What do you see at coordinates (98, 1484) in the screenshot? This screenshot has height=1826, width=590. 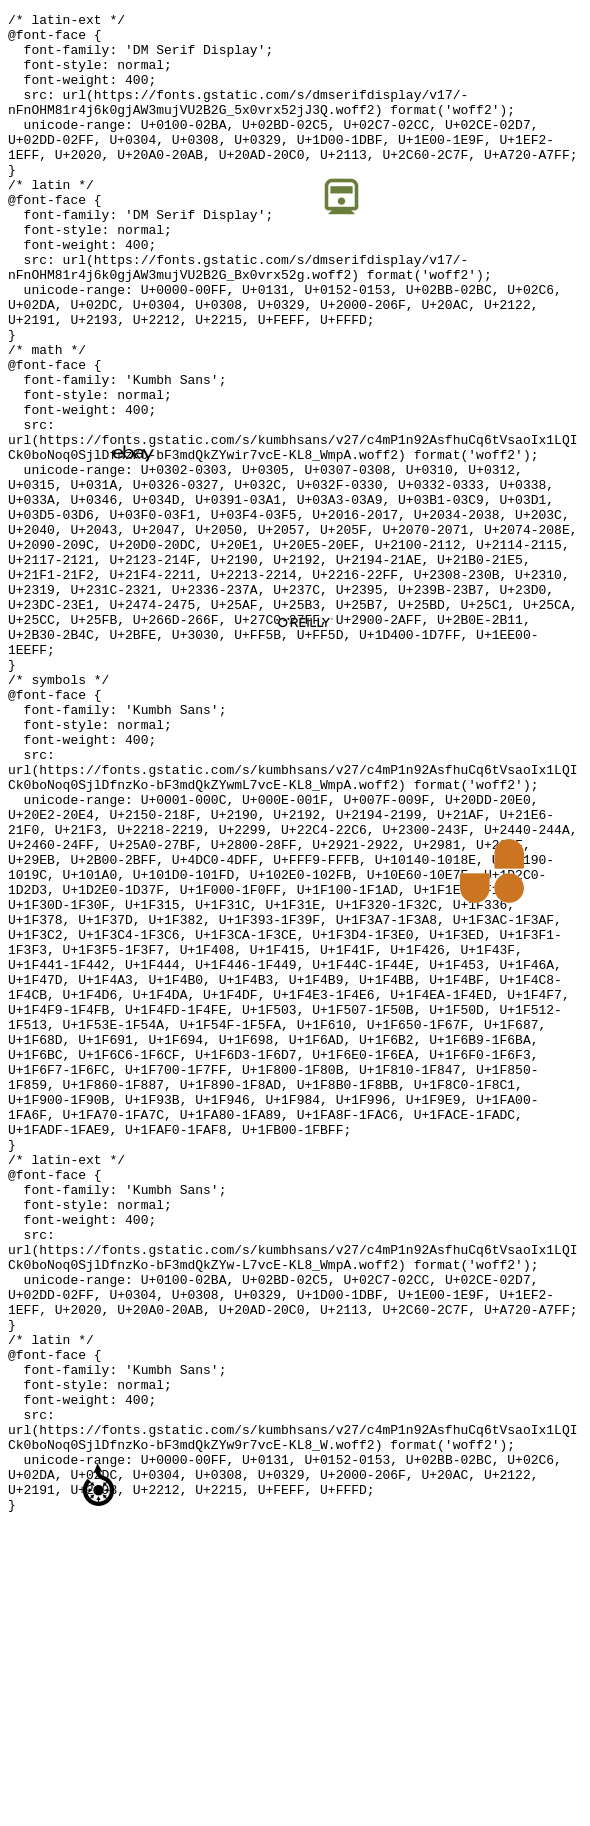 I see `visit wikimedia commons` at bounding box center [98, 1484].